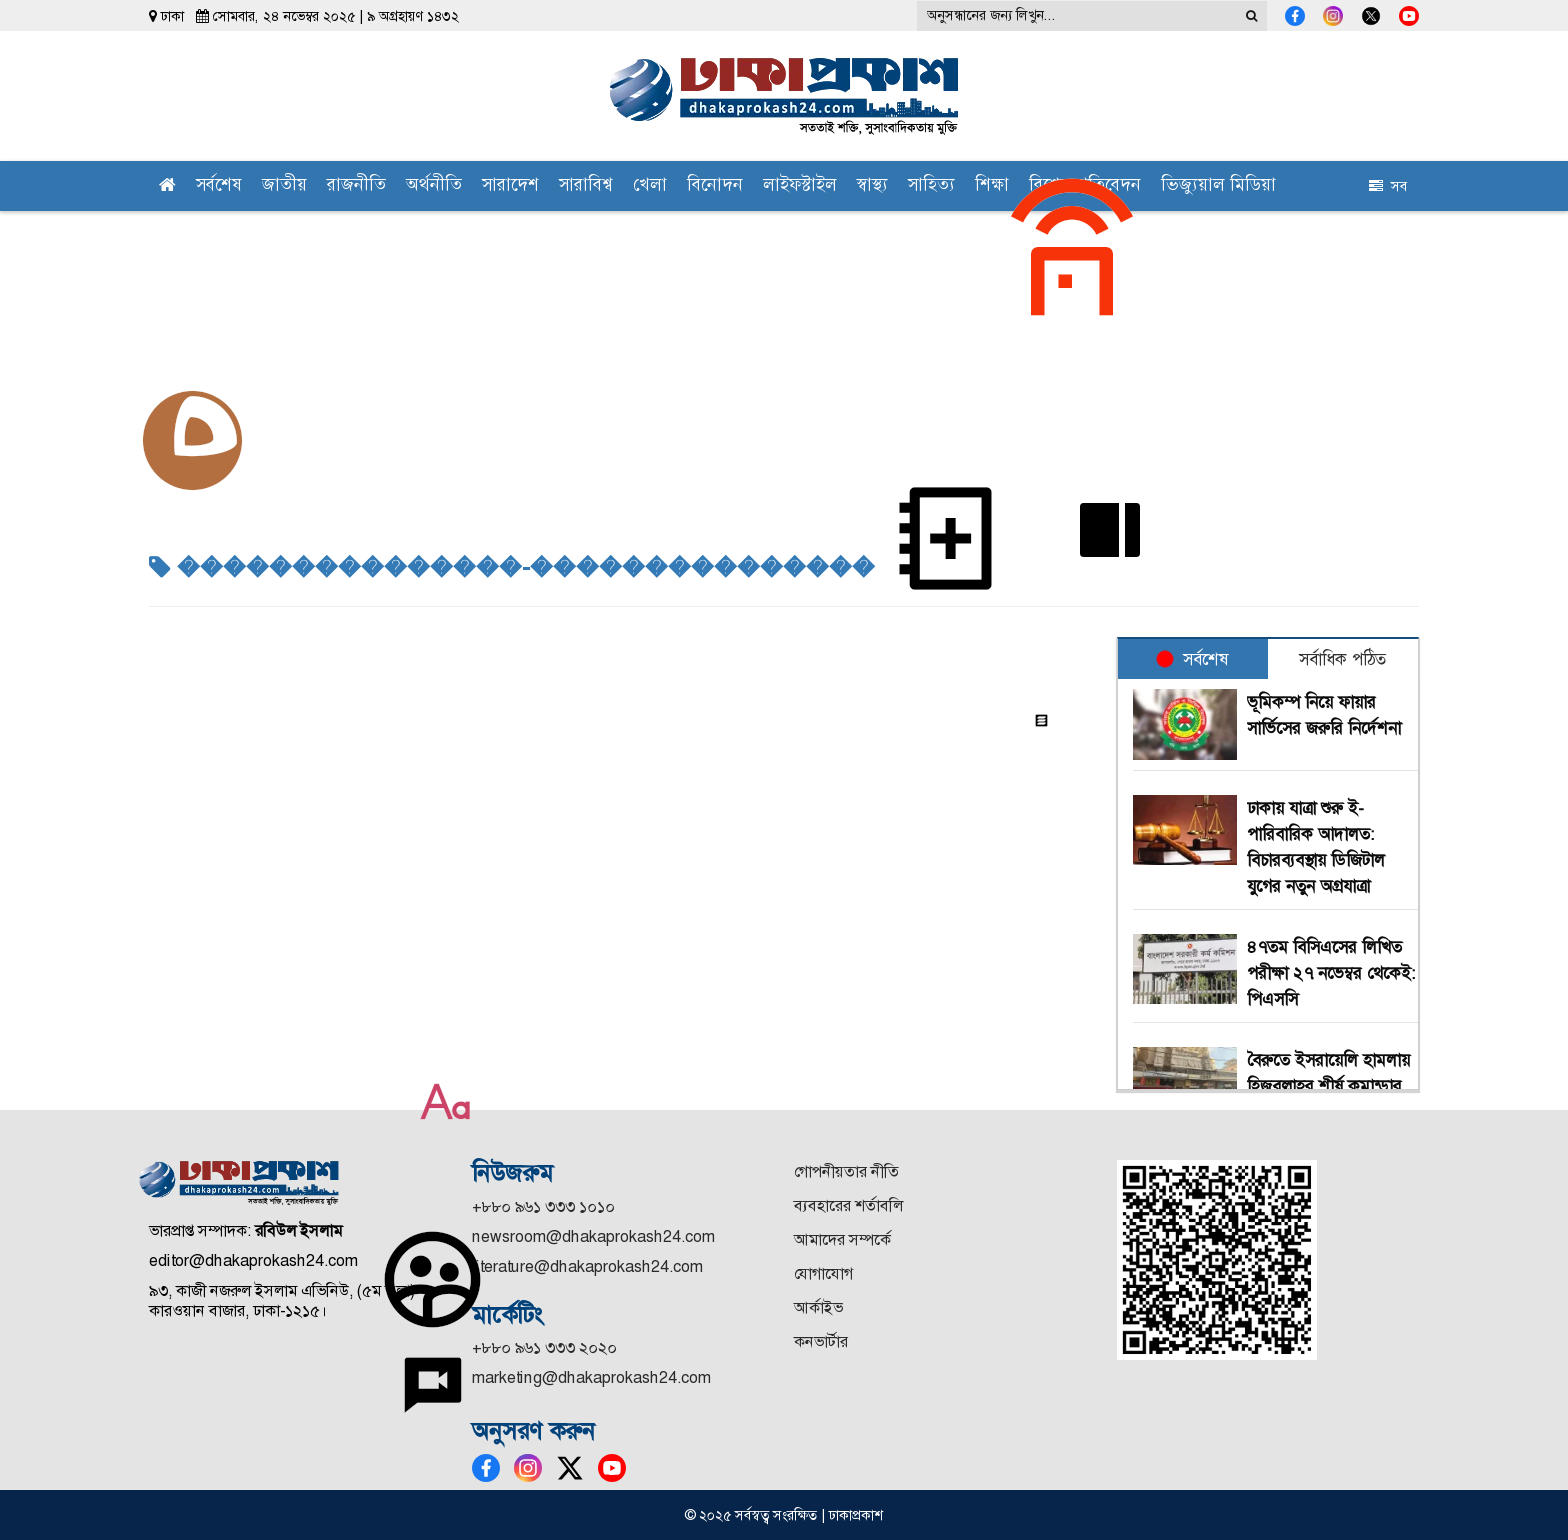 This screenshot has height=1540, width=1568. What do you see at coordinates (945, 538) in the screenshot?
I see `access health records or medical history` at bounding box center [945, 538].